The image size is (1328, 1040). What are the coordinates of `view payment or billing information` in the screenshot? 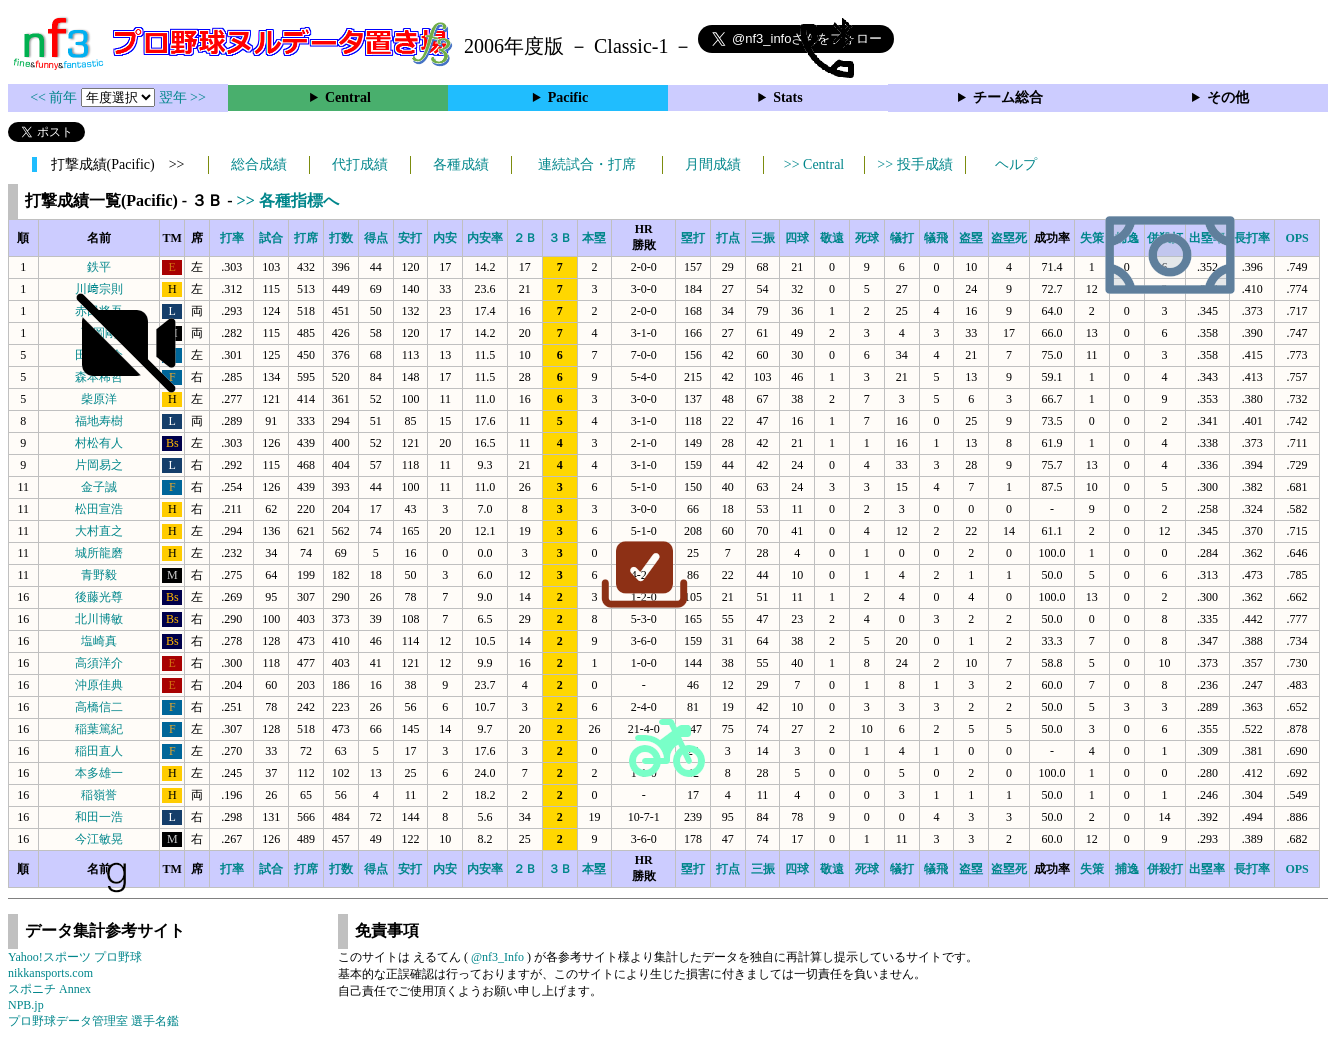 It's located at (1170, 255).